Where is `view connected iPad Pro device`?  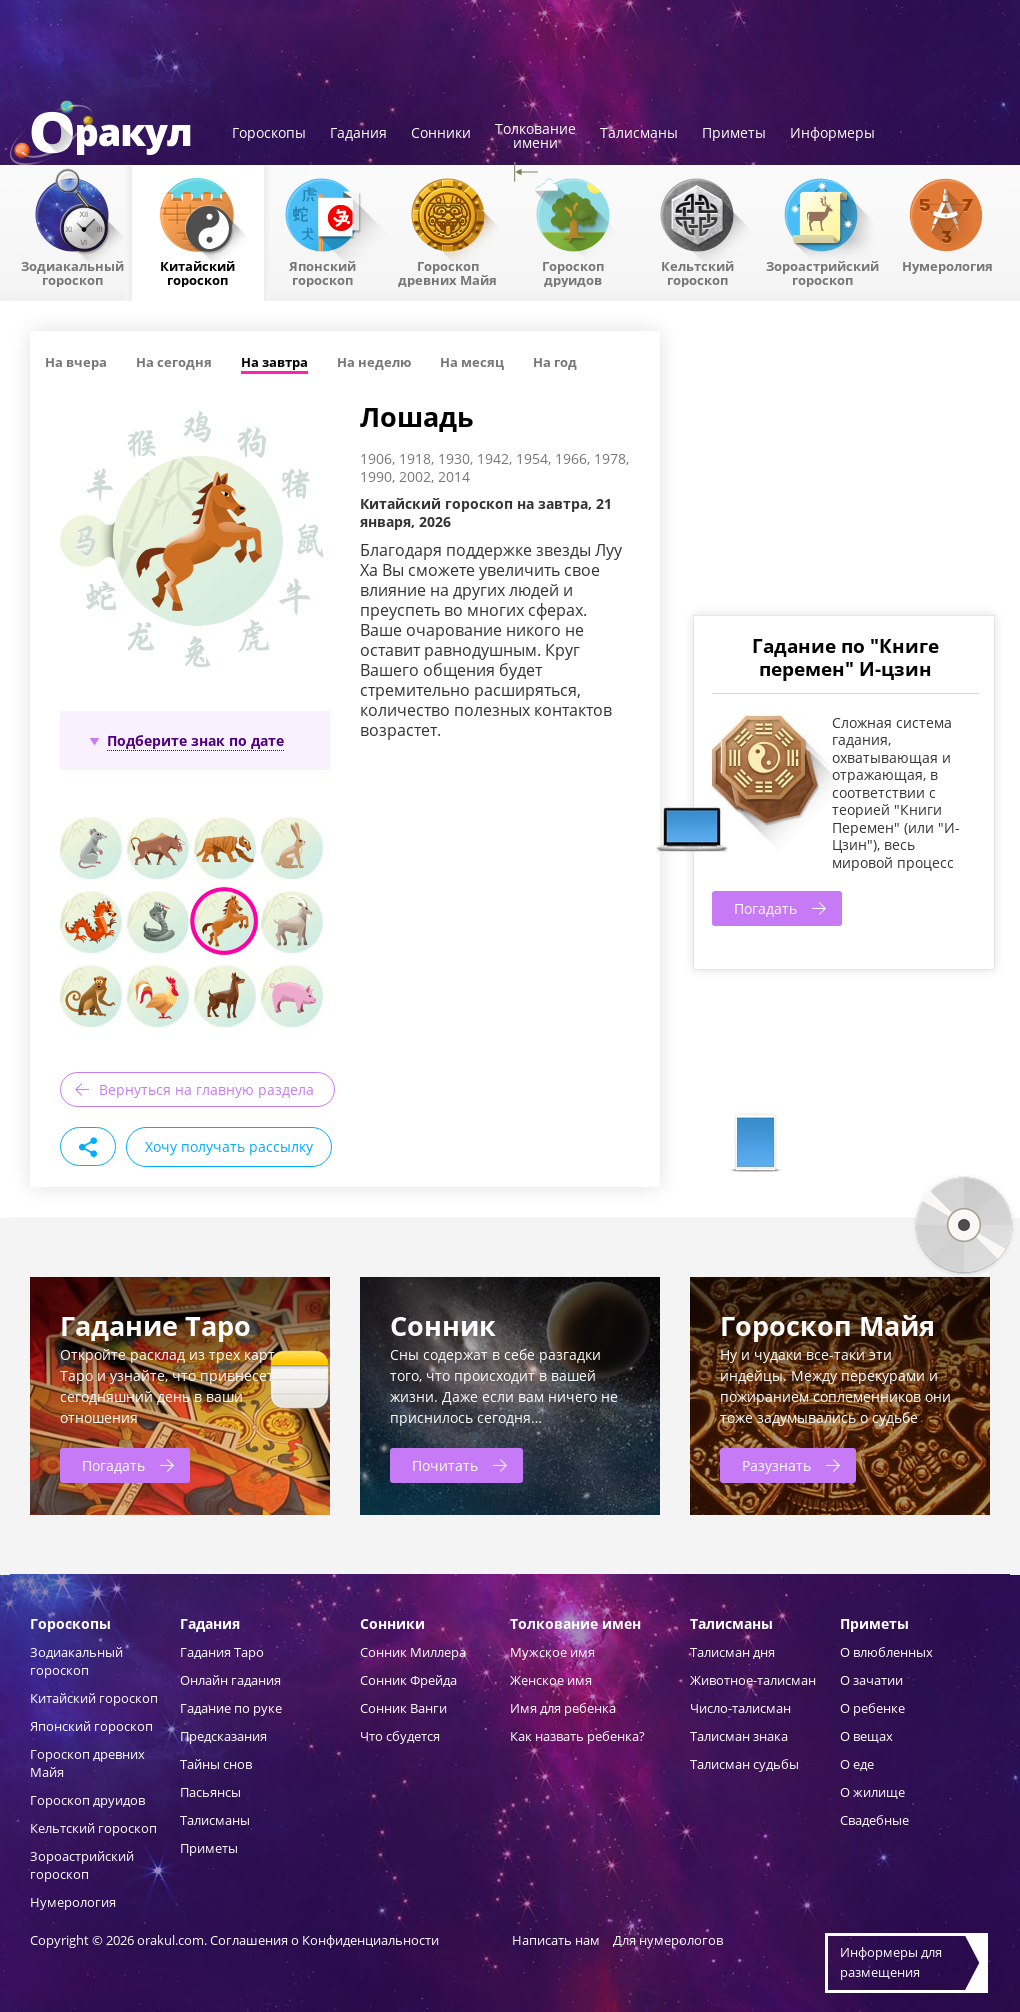 view connected iPad Pro device is located at coordinates (755, 1142).